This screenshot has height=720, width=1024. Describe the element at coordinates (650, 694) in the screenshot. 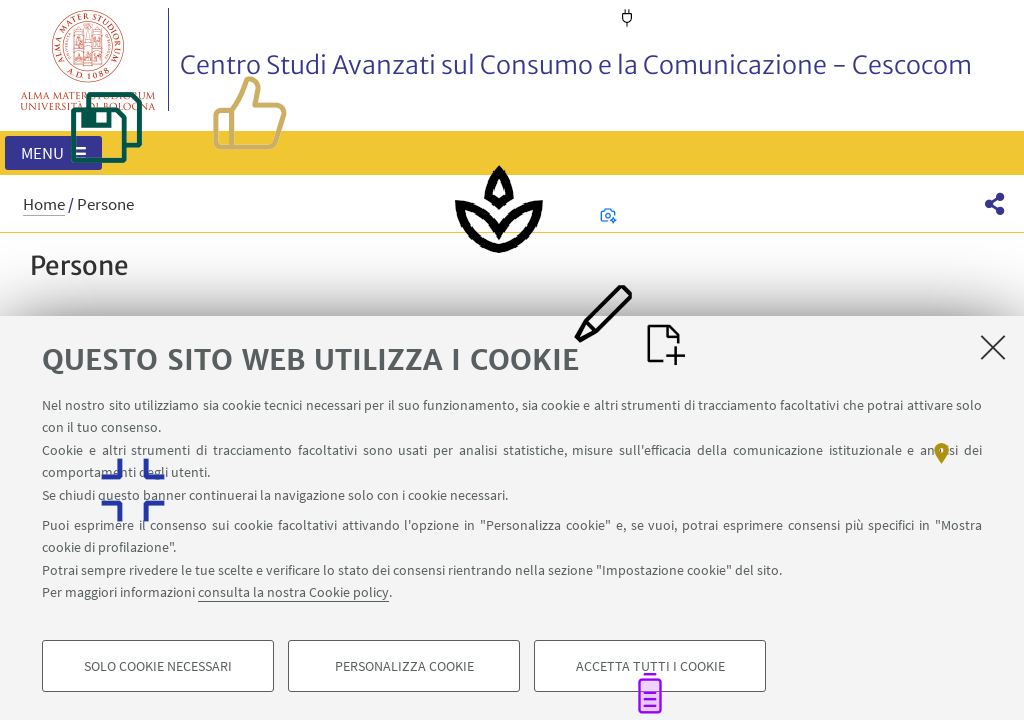

I see `indicates high battery level` at that location.